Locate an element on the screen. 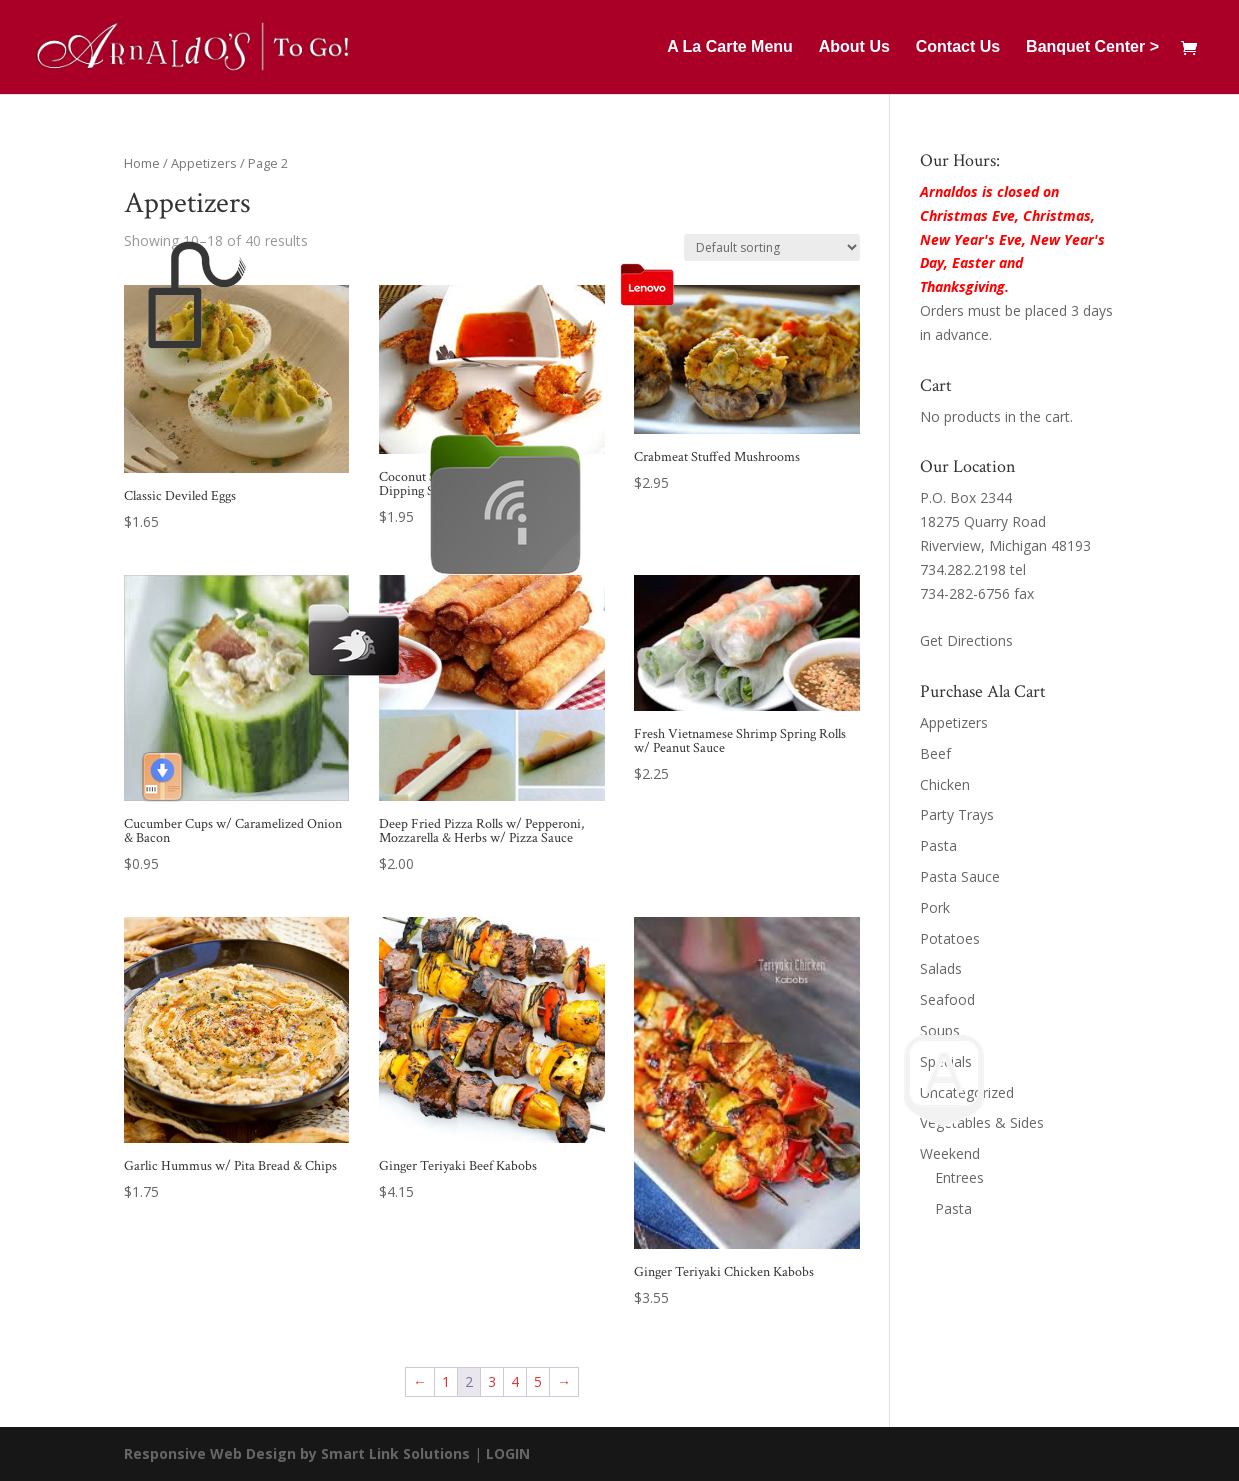 The image size is (1239, 1481). folder containing bevy game engine project files is located at coordinates (353, 642).